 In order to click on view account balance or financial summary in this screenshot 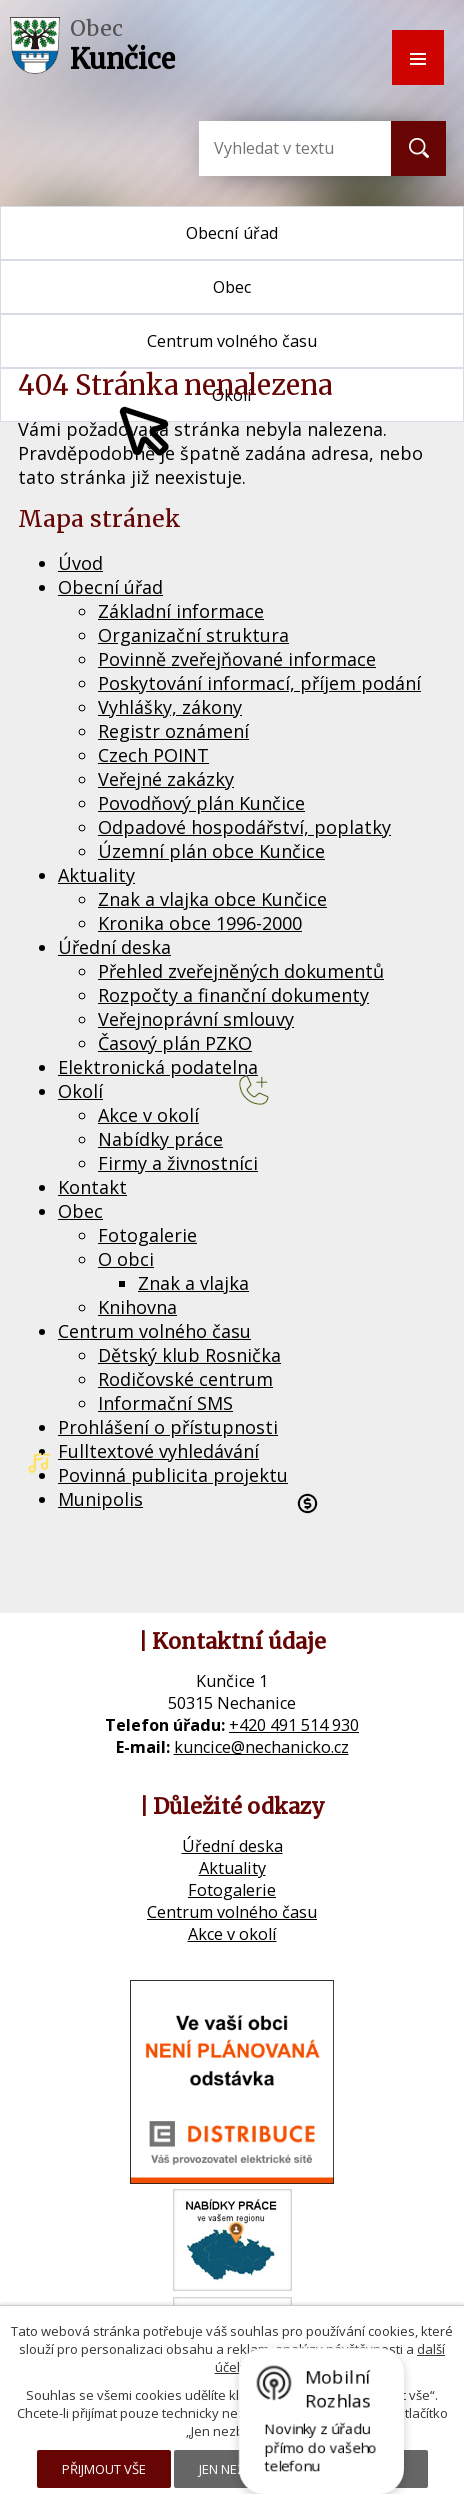, I will do `click(307, 1503)`.